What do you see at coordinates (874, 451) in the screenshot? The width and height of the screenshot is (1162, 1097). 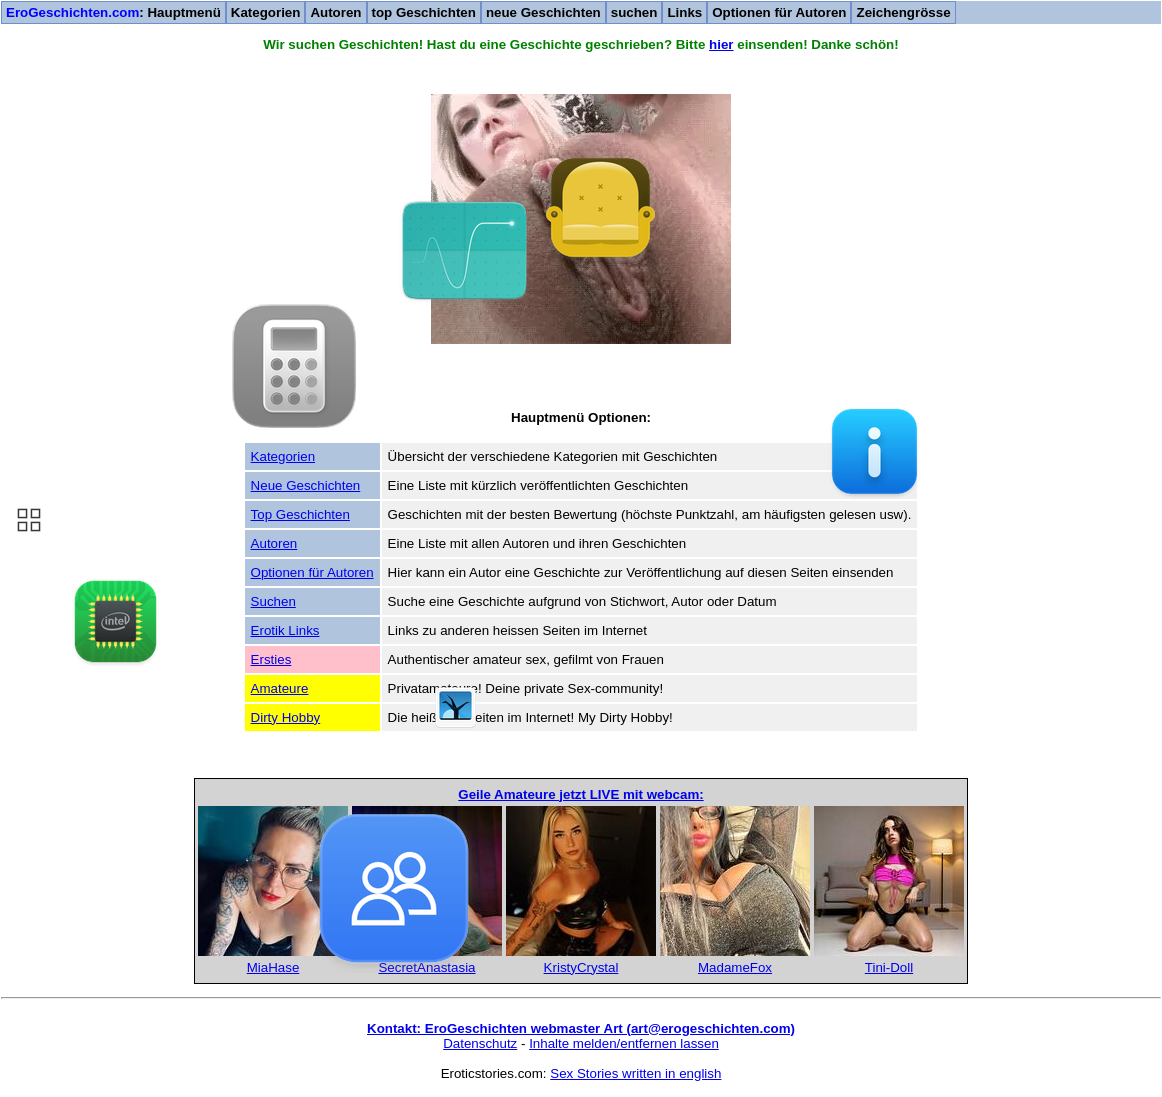 I see `view user profile information` at bounding box center [874, 451].